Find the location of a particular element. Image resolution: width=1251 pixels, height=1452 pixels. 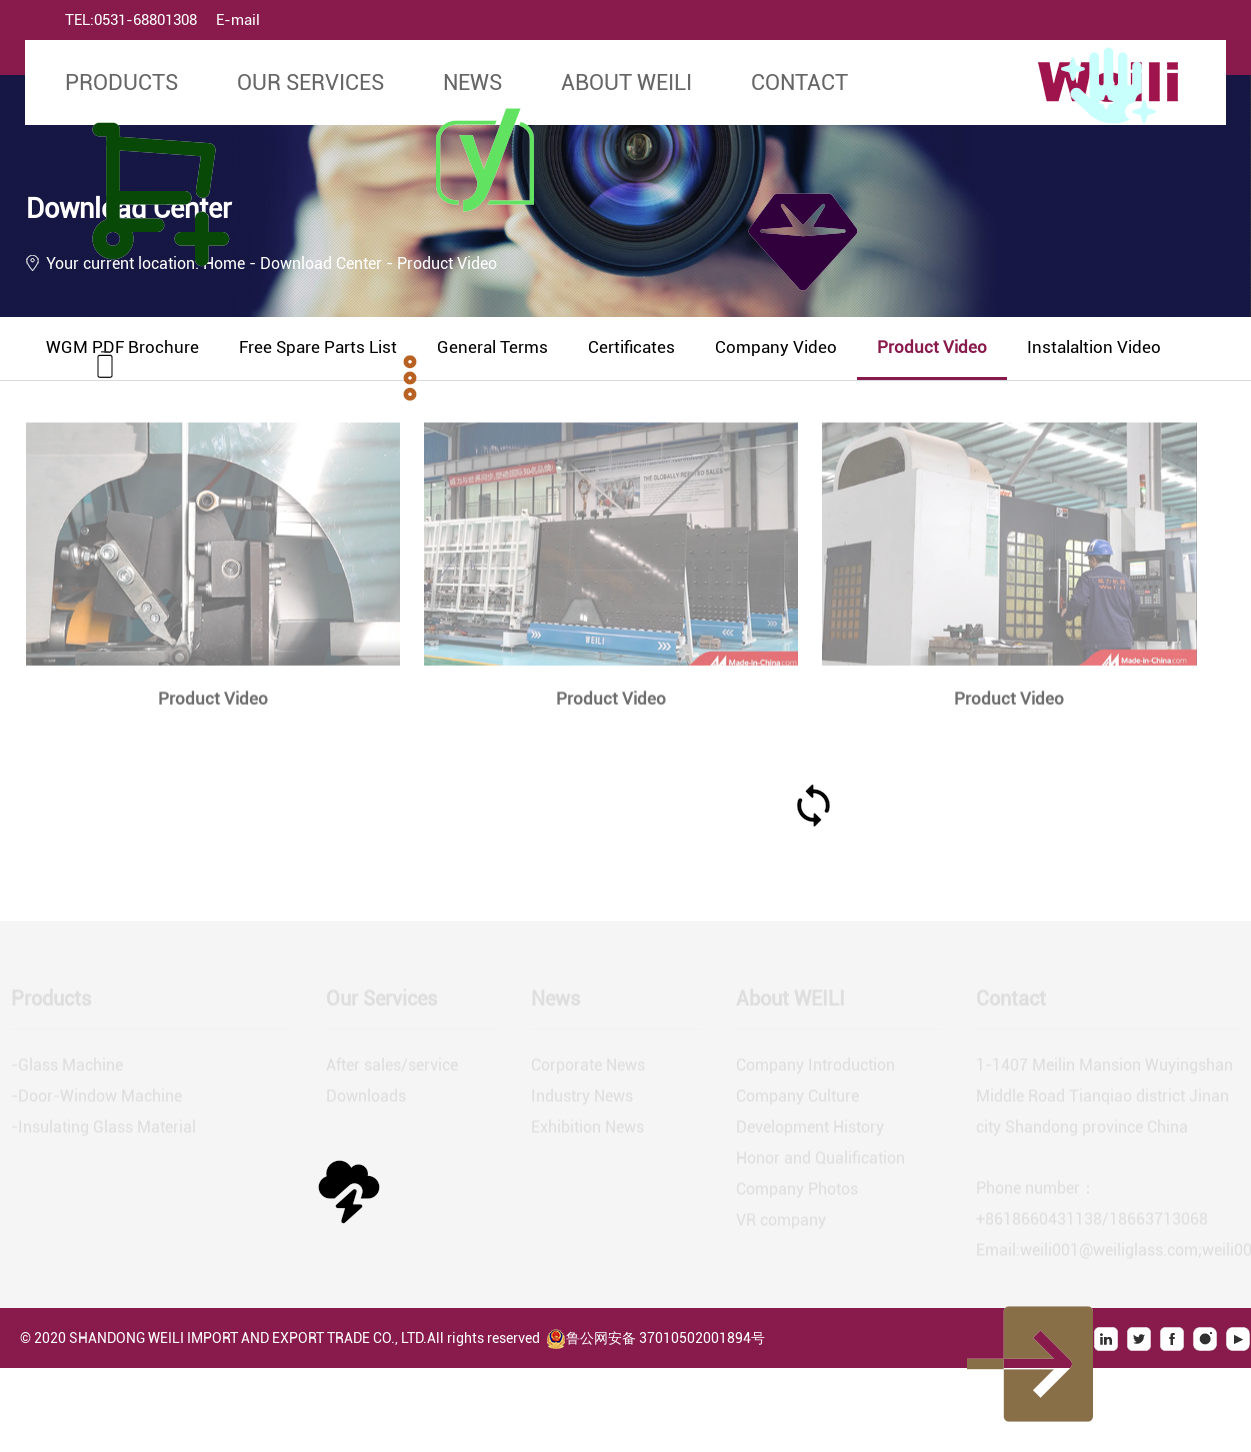

indicates thunderstorm weather conditions is located at coordinates (349, 1191).